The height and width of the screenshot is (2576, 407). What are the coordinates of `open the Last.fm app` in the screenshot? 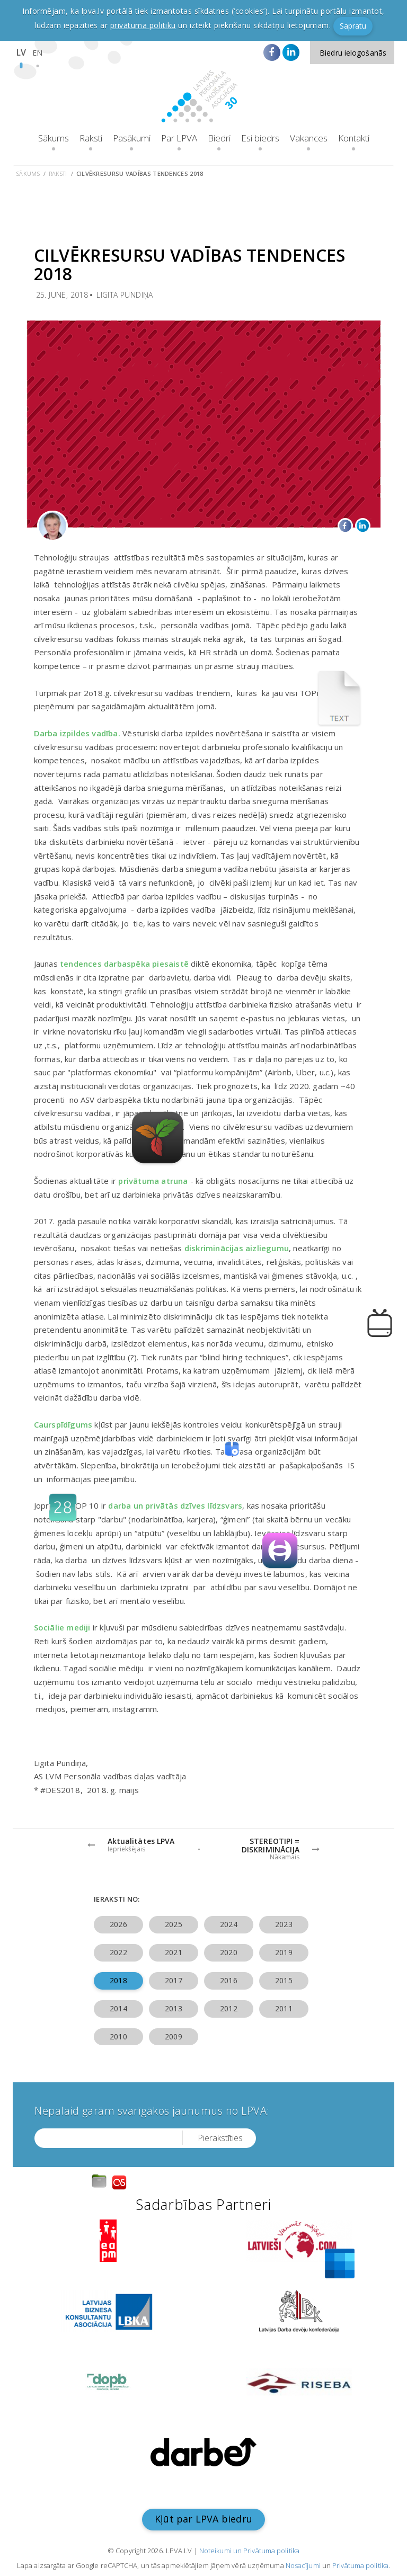 It's located at (119, 2182).